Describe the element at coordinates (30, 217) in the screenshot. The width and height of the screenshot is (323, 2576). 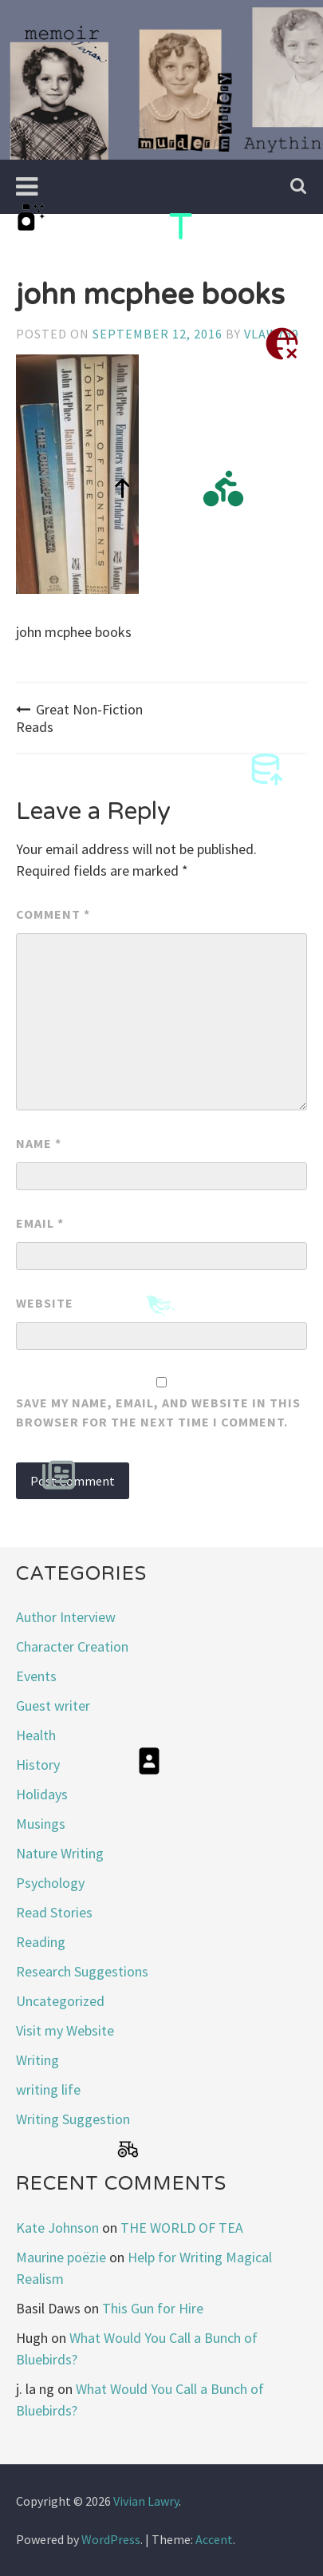
I see `air freshener or fragrance settings` at that location.